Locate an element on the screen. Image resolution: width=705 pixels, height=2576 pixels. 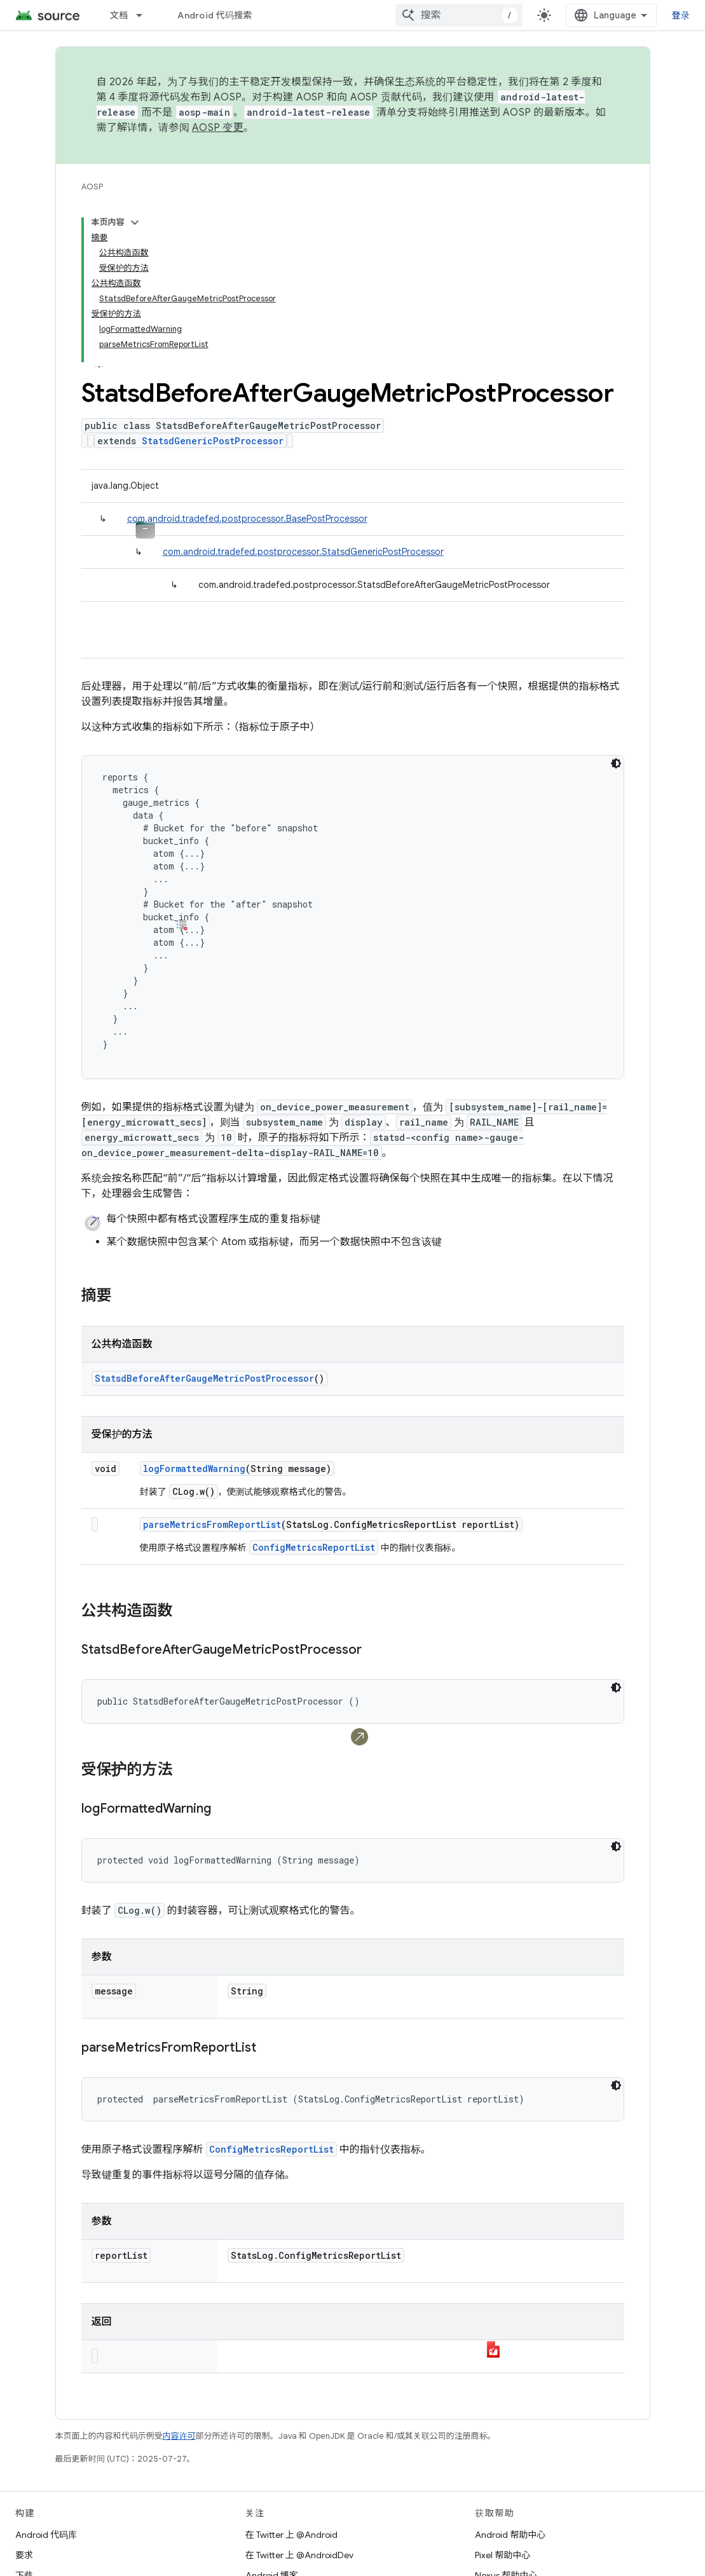
open the file manager application is located at coordinates (145, 529).